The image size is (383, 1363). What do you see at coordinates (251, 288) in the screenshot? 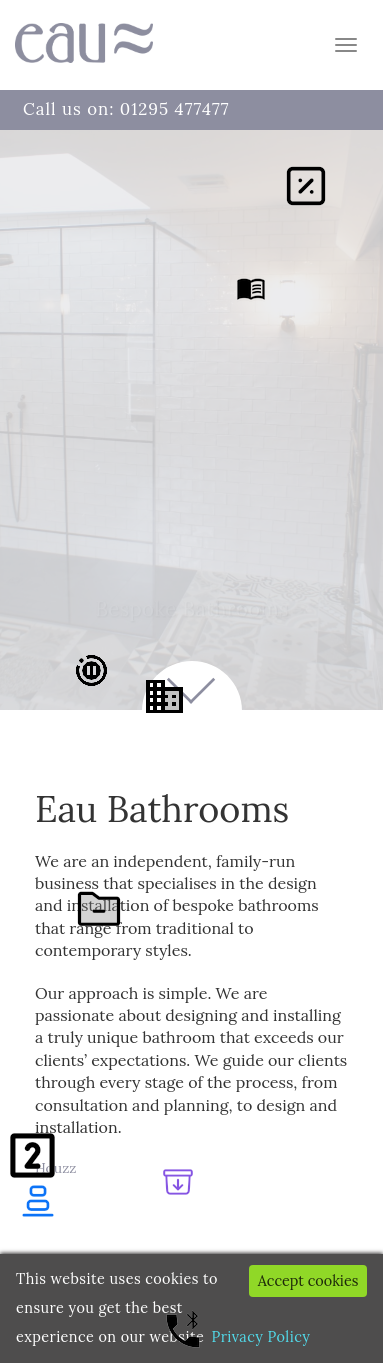
I see `open menu or navigation guide` at bounding box center [251, 288].